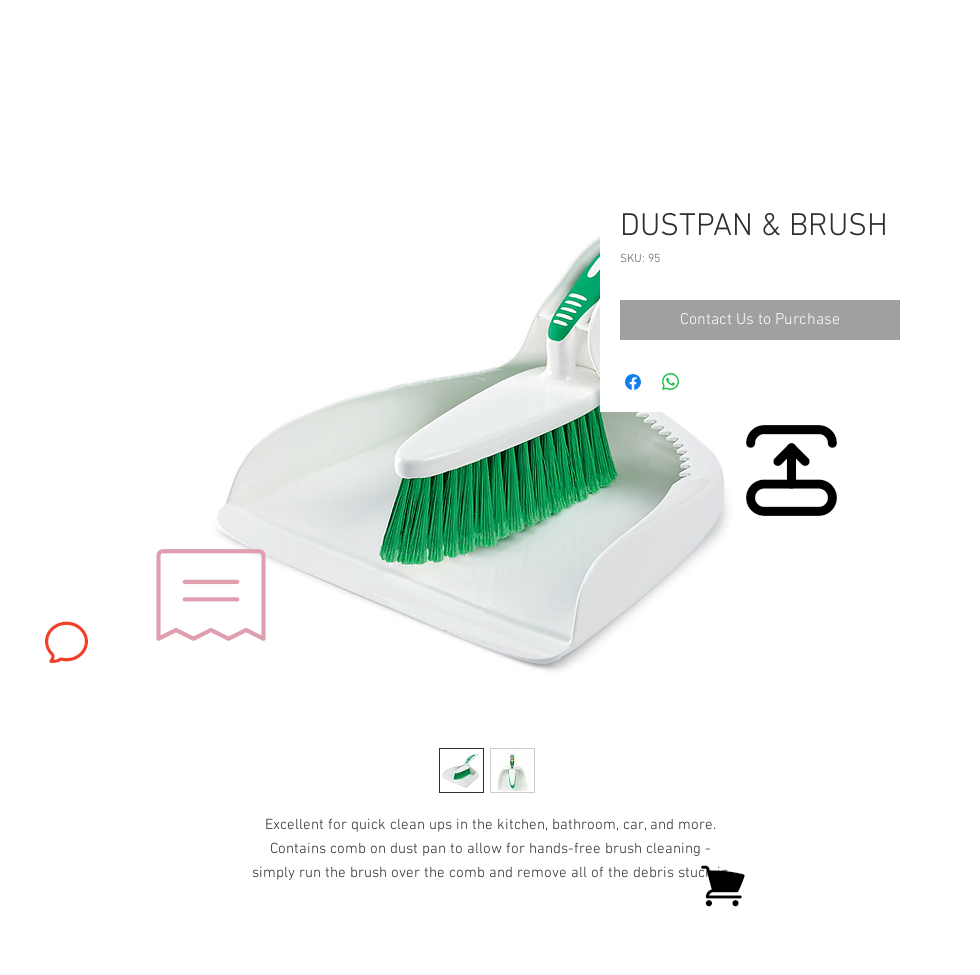 This screenshot has height=975, width=980. I want to click on move element to top layer, so click(791, 470).